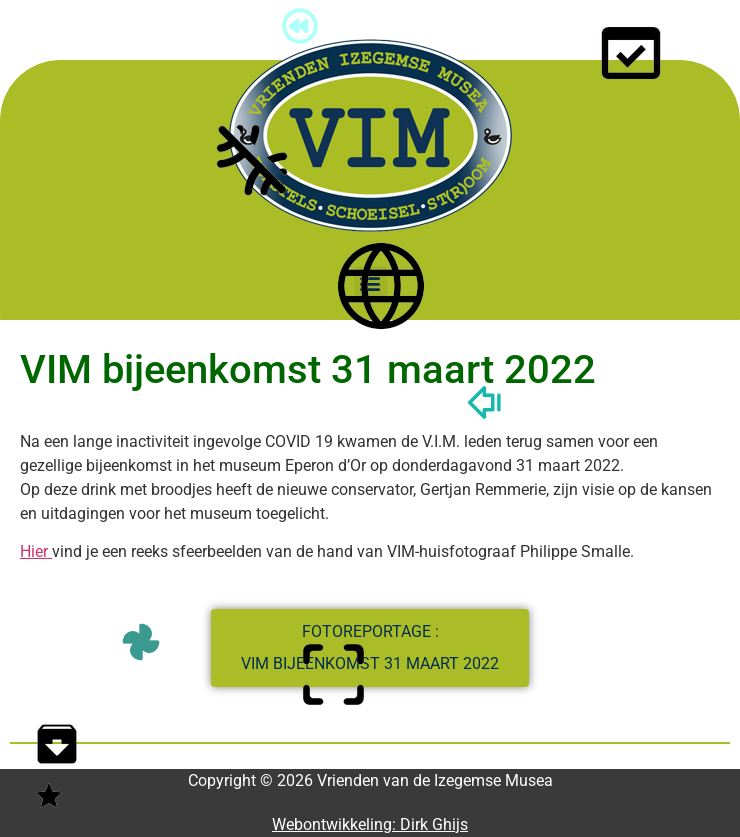  Describe the element at coordinates (631, 53) in the screenshot. I see `indicates a verified domain or website` at that location.